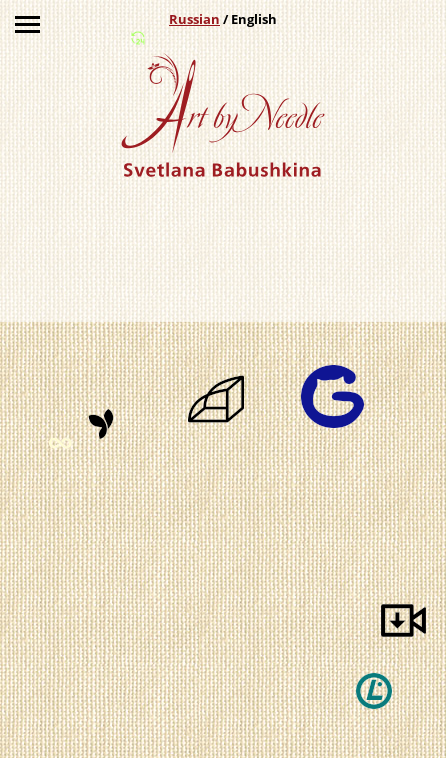  Describe the element at coordinates (101, 424) in the screenshot. I see `yii php framework logo` at that location.